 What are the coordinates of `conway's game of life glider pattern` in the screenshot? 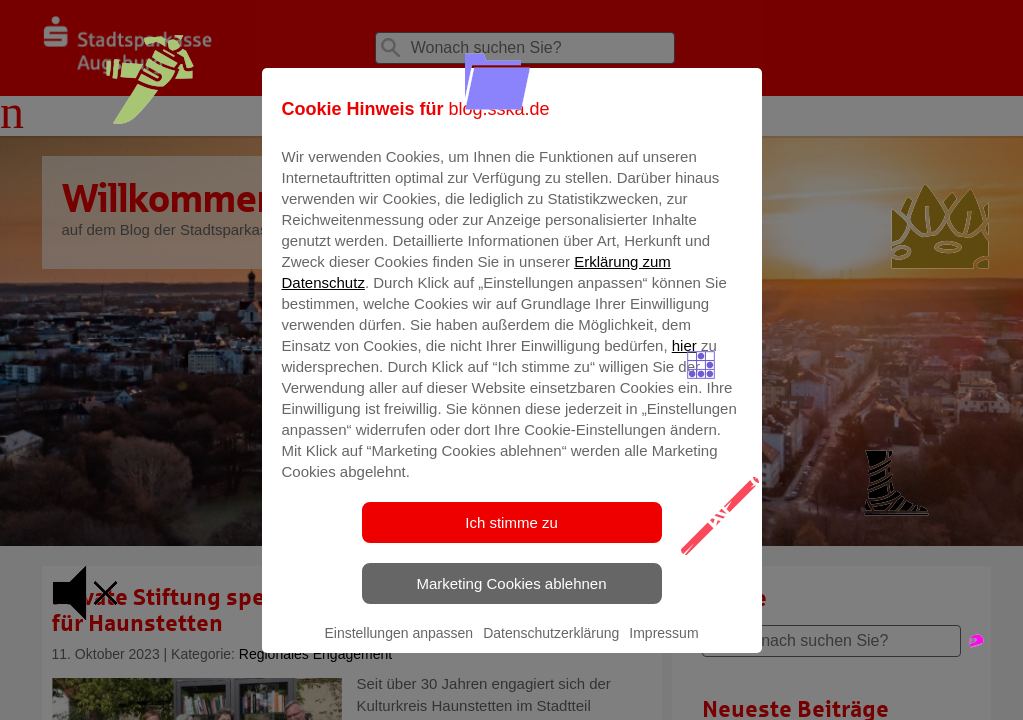 It's located at (701, 365).